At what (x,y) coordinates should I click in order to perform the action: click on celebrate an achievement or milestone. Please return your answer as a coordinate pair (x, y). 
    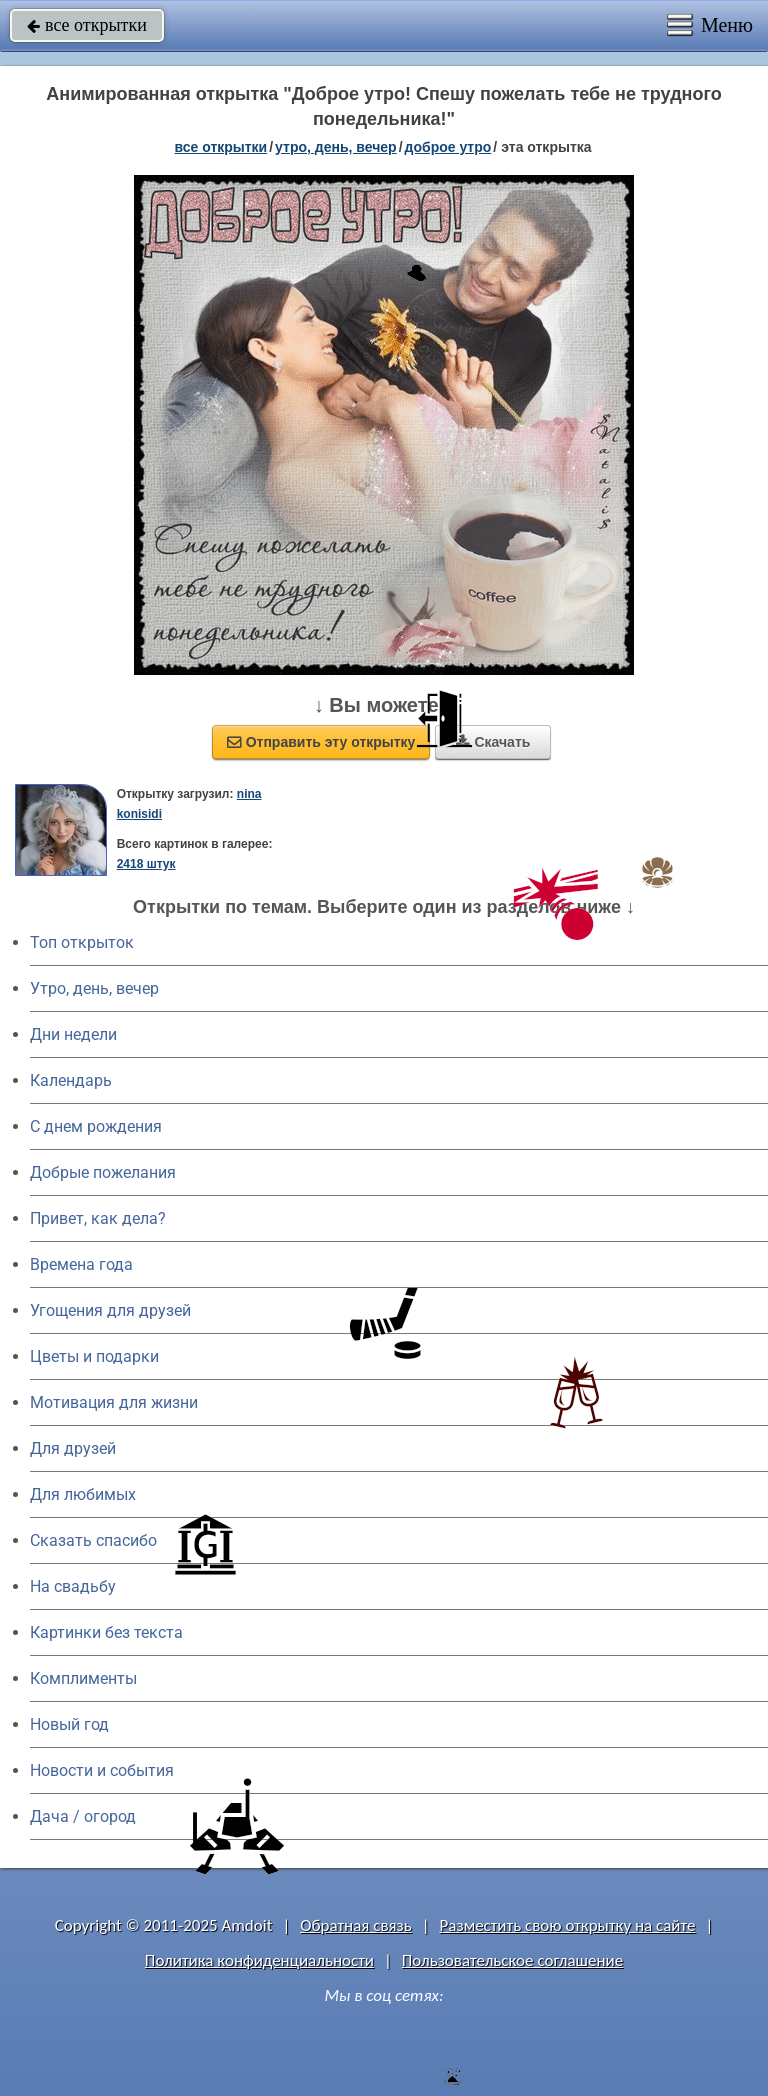
    Looking at the image, I should click on (576, 1392).